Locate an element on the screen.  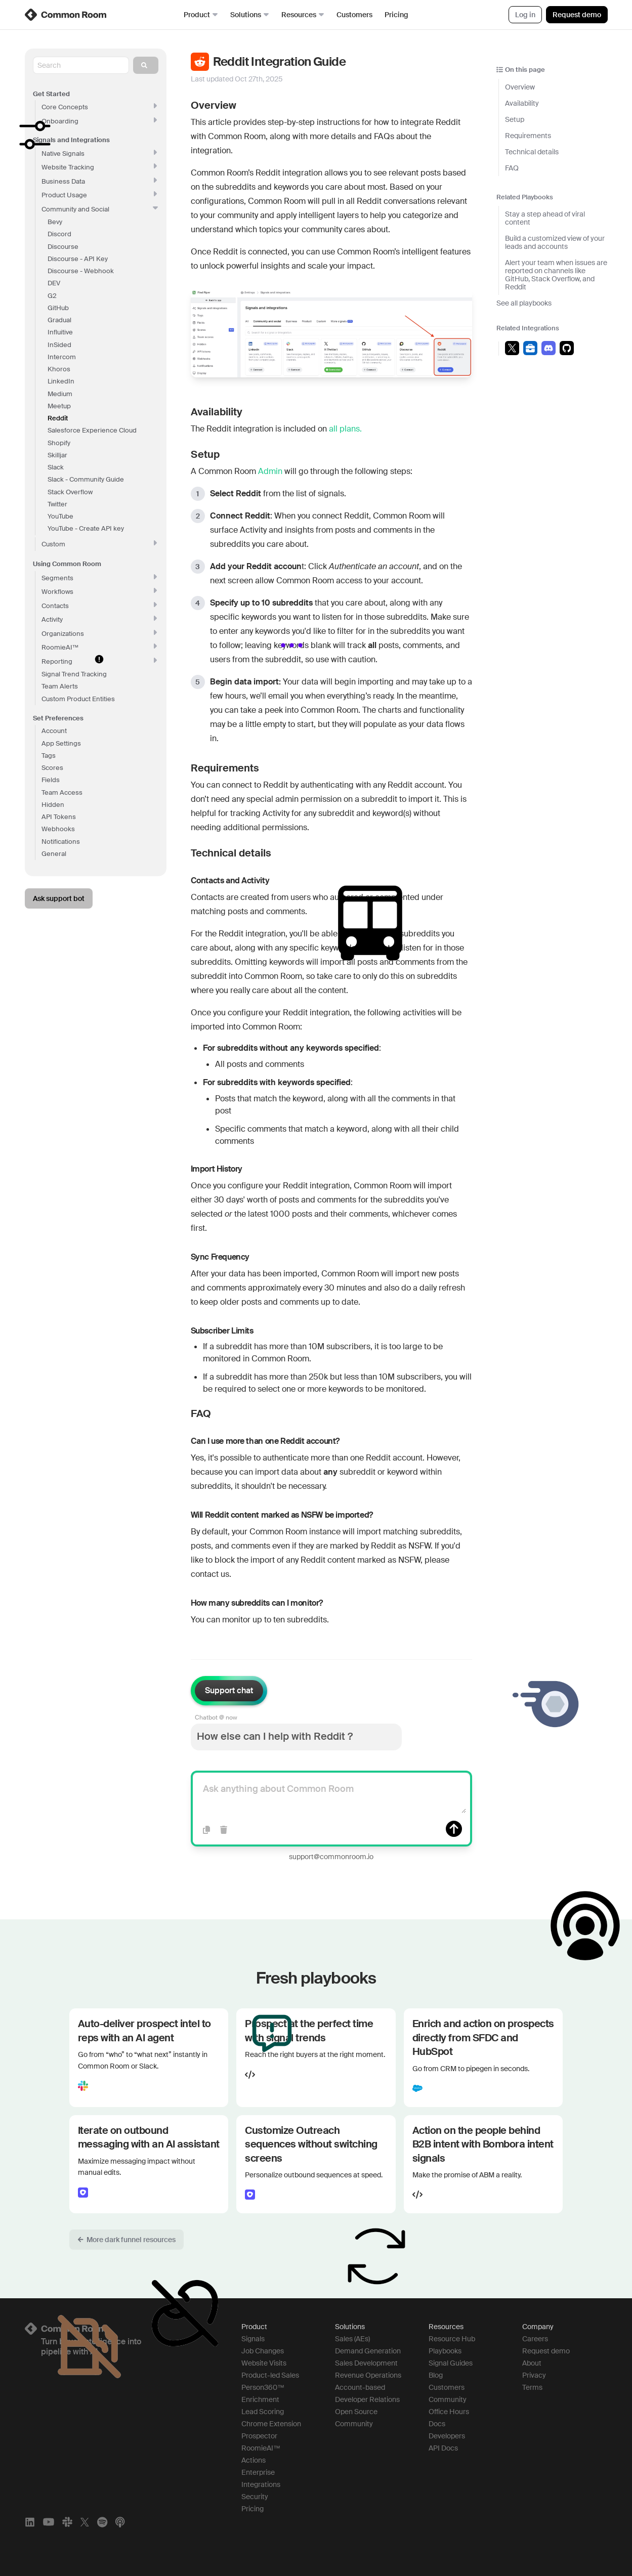
report a message or conversation is located at coordinates (272, 2032).